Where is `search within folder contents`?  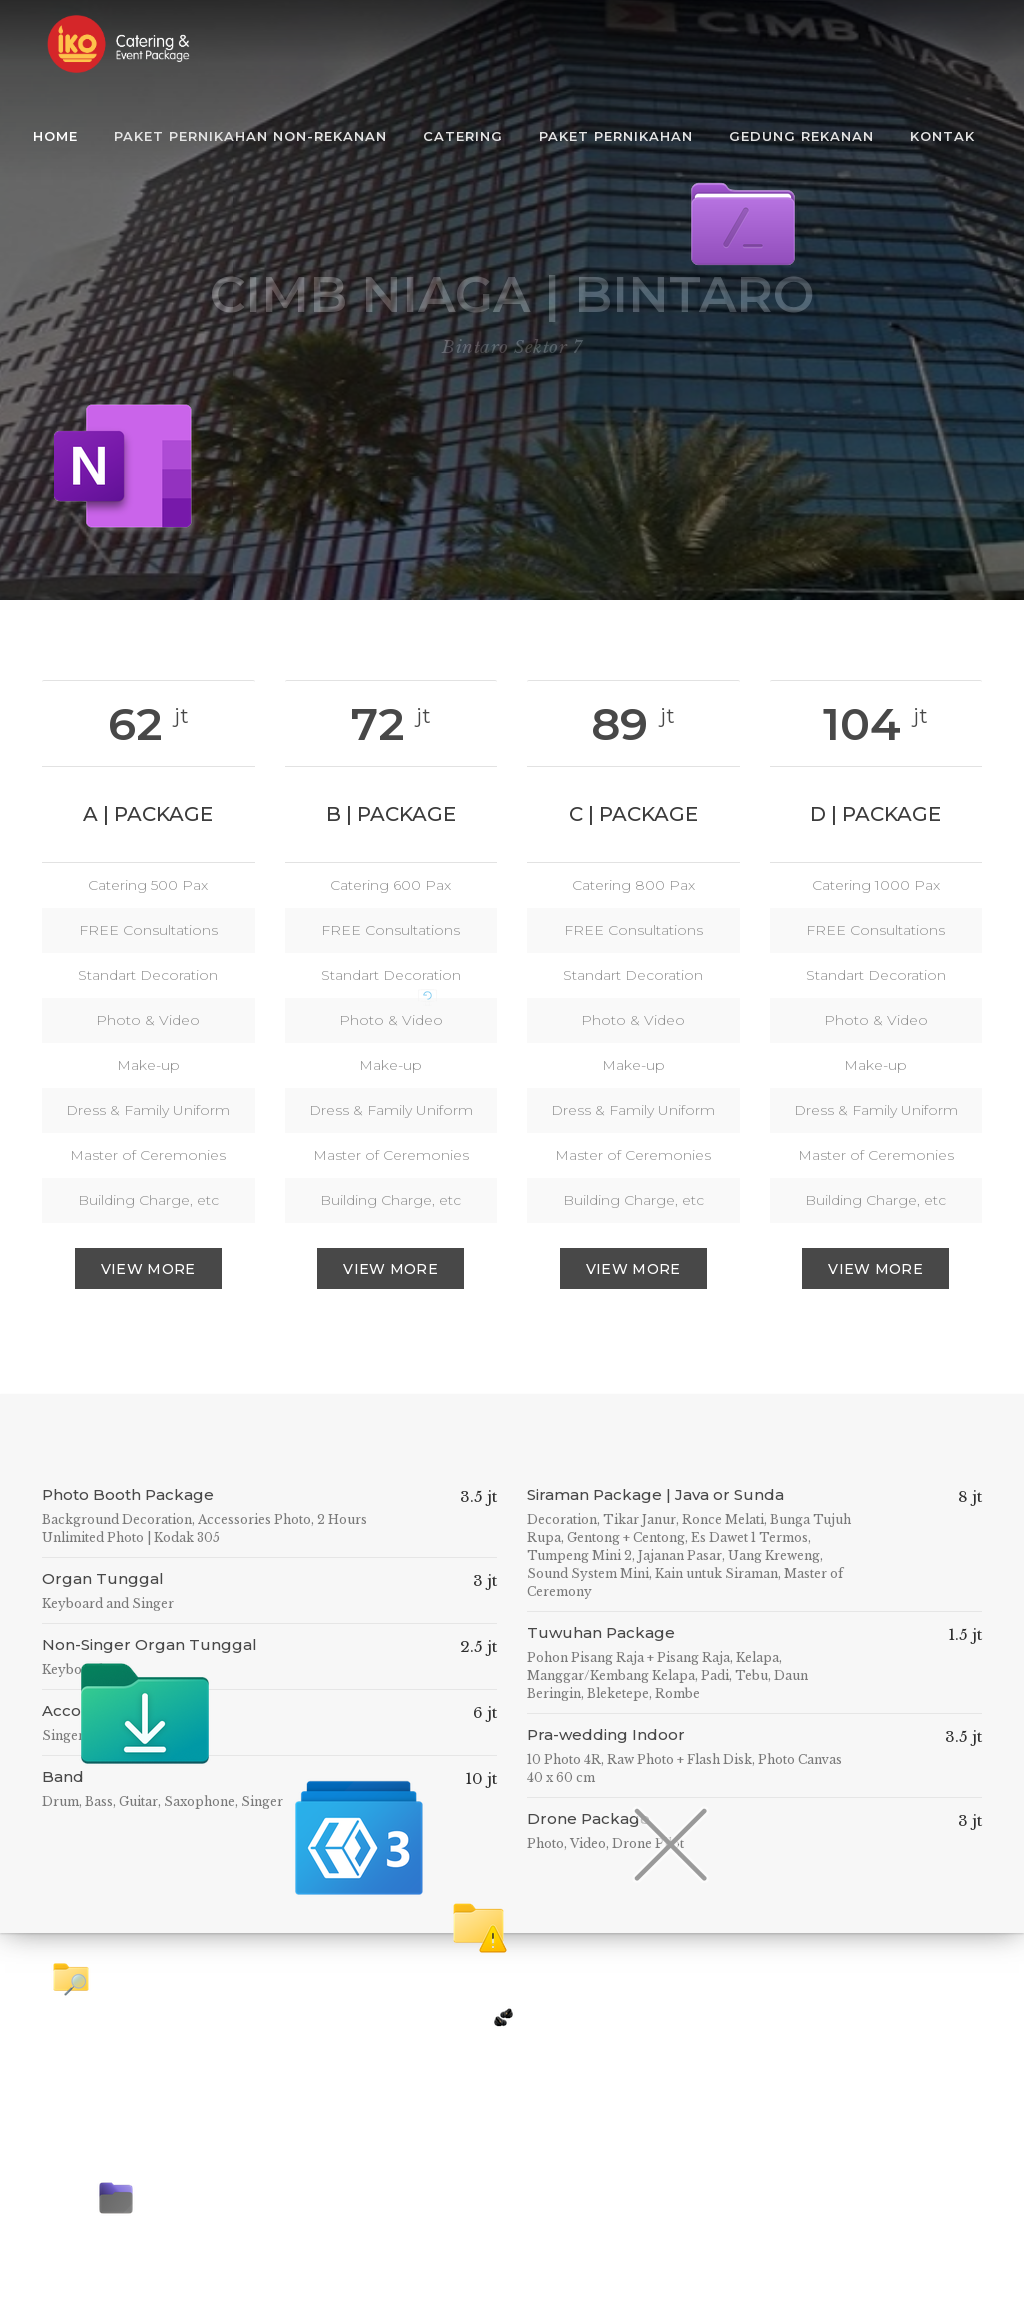
search within folder contents is located at coordinates (71, 1978).